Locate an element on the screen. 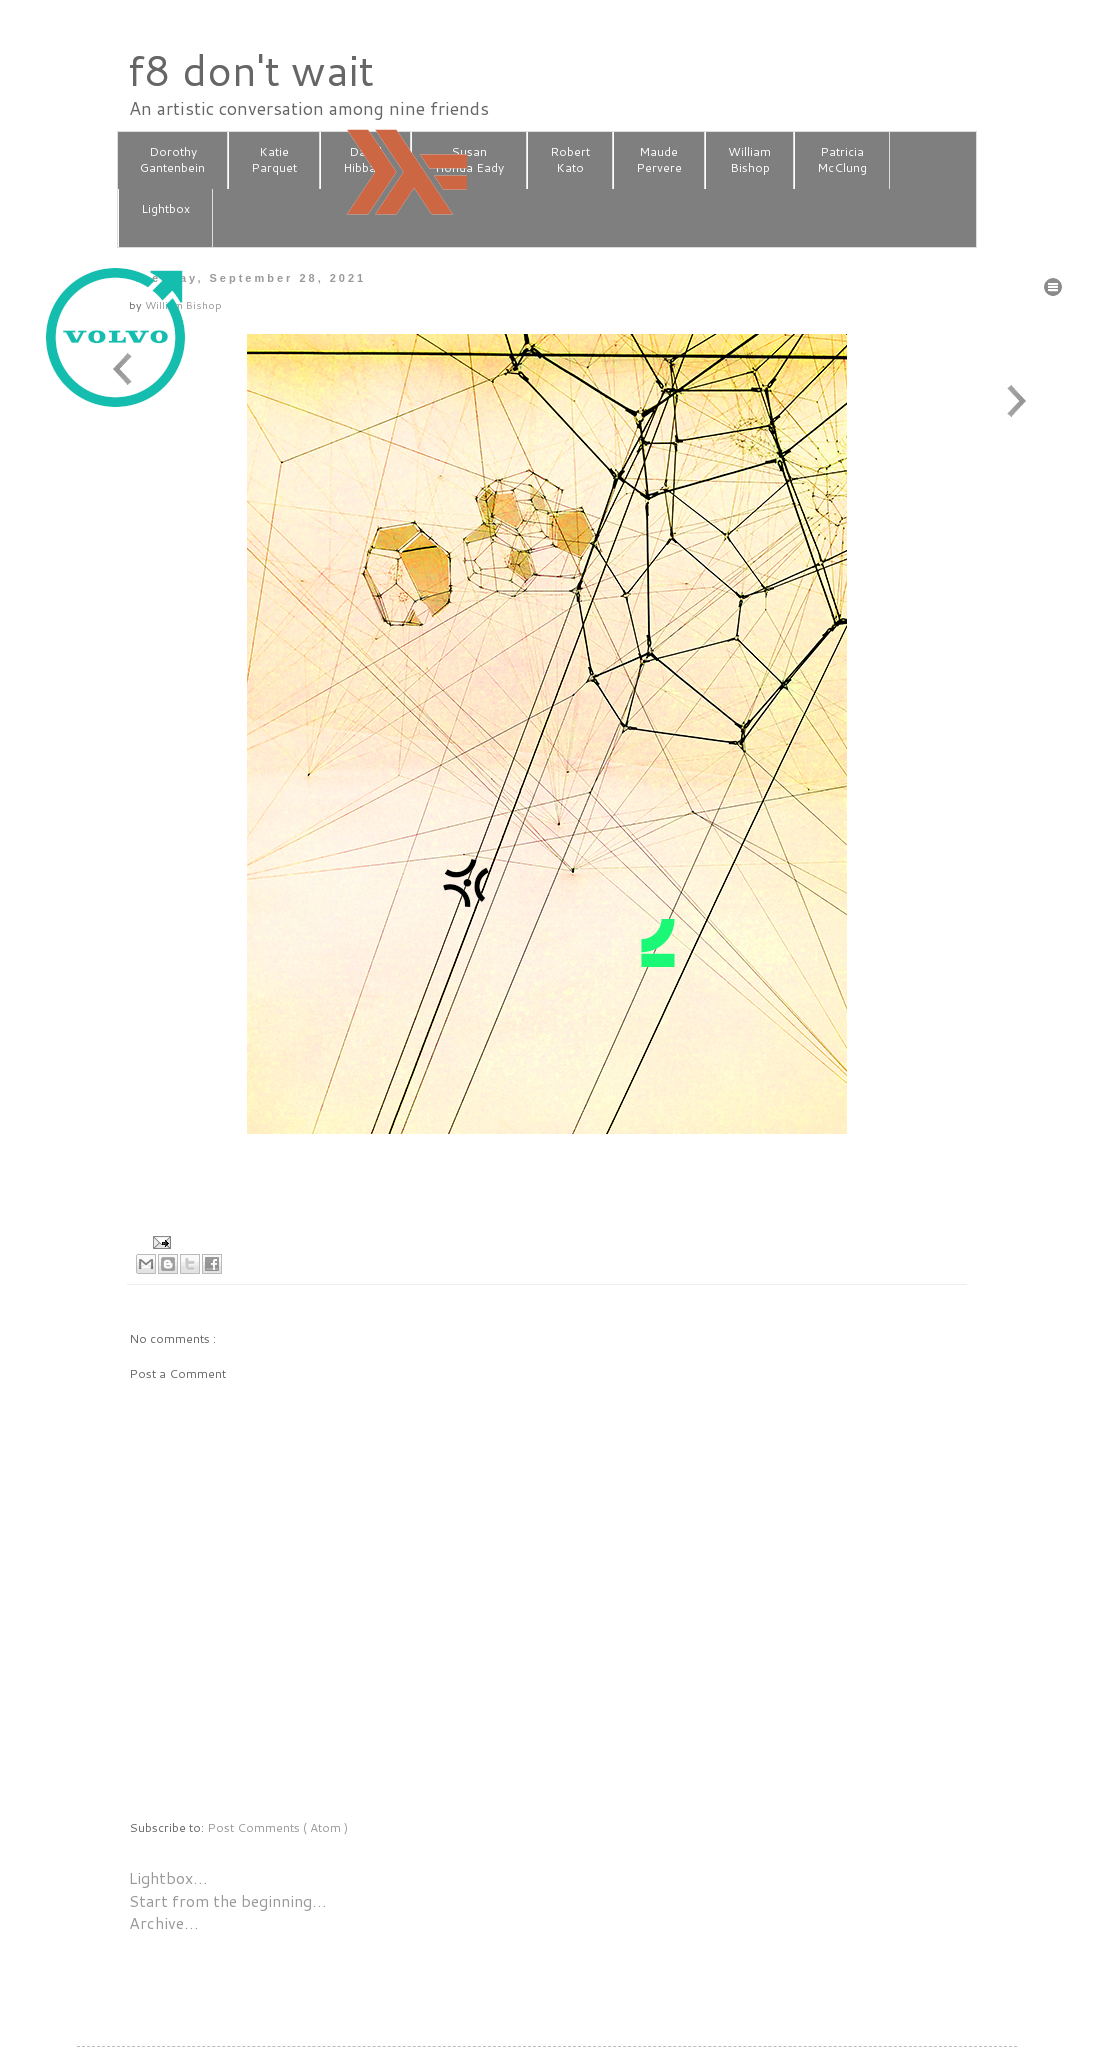 This screenshot has width=1094, height=2056. Volvo brand logo is located at coordinates (115, 337).